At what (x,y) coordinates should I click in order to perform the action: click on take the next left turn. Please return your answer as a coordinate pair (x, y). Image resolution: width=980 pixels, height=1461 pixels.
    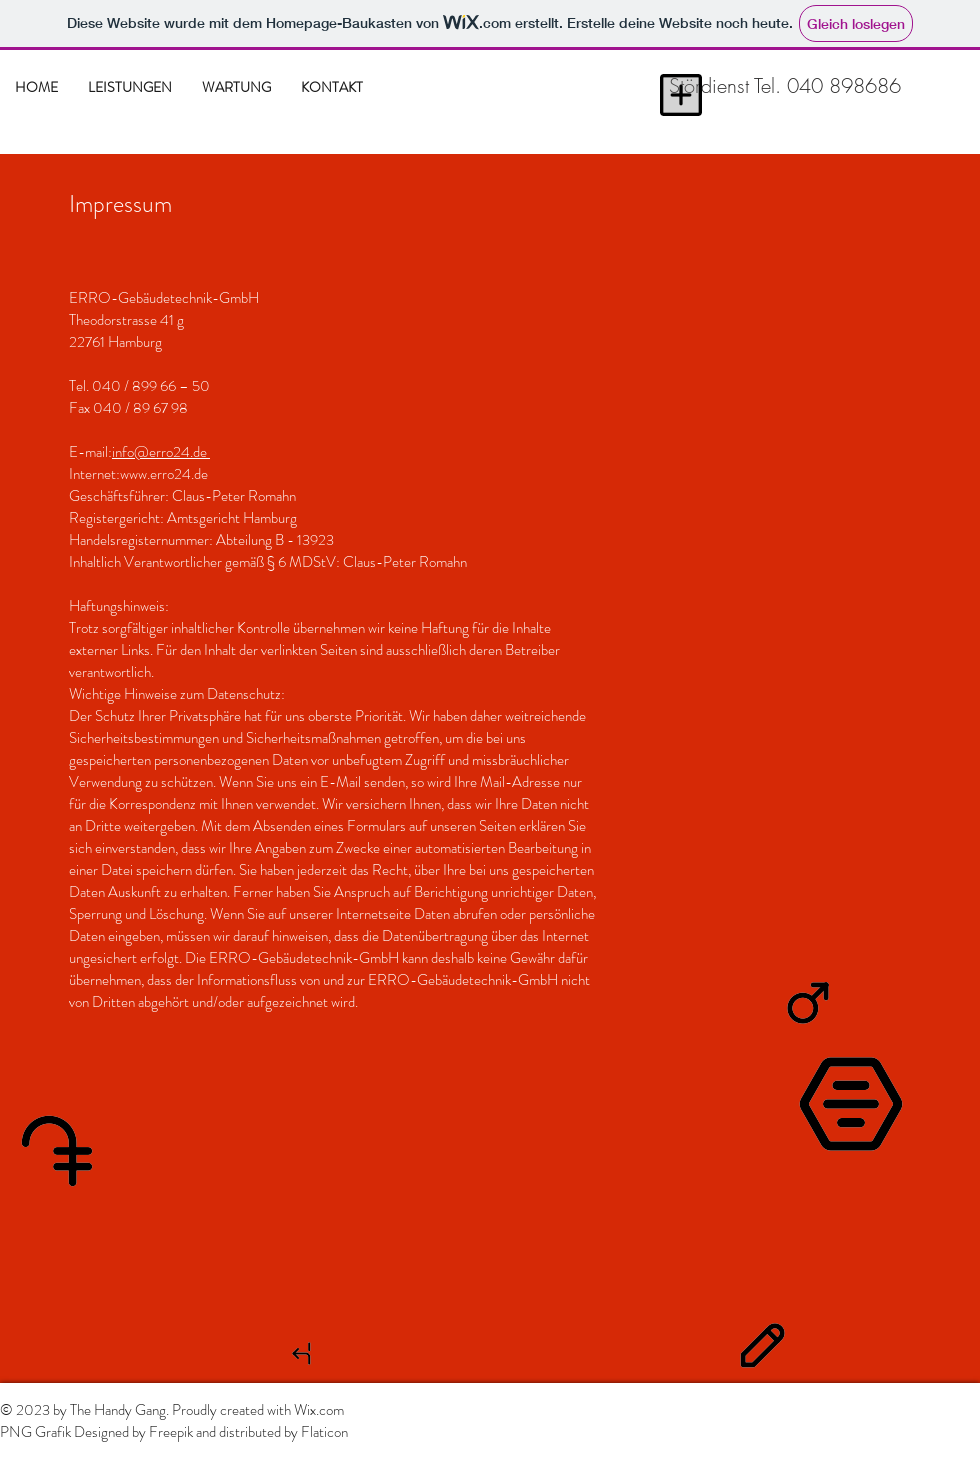
    Looking at the image, I should click on (302, 1353).